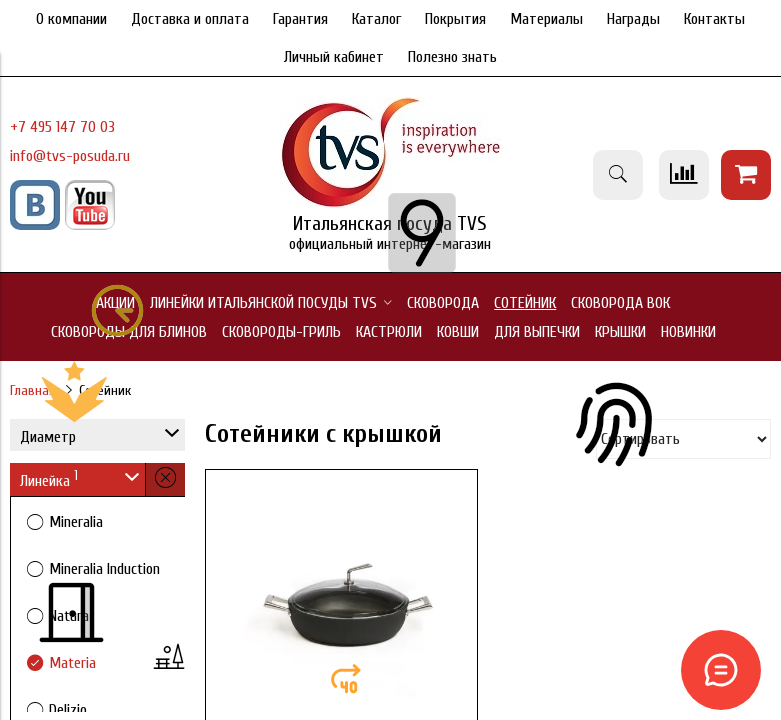 Image resolution: width=781 pixels, height=720 pixels. Describe the element at coordinates (616, 424) in the screenshot. I see `authenticate with fingerprint` at that location.